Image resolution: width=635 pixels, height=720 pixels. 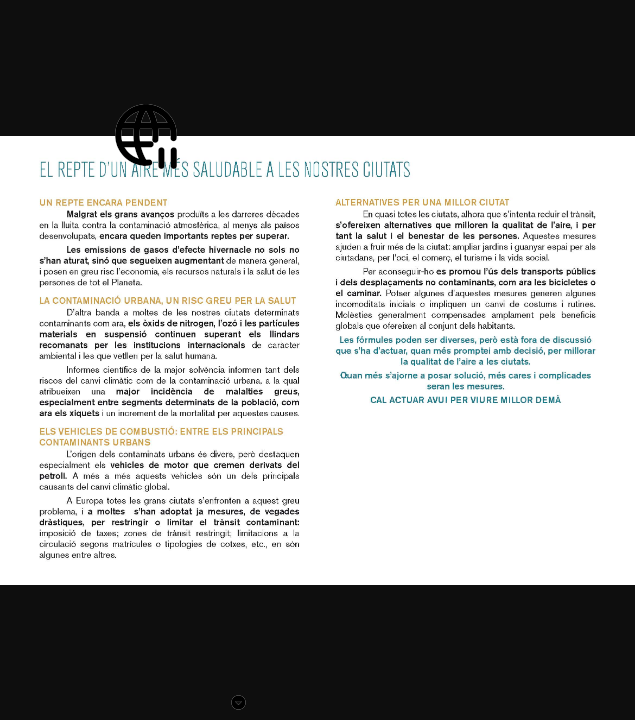 What do you see at coordinates (238, 702) in the screenshot?
I see `expand dropdown menu` at bounding box center [238, 702].